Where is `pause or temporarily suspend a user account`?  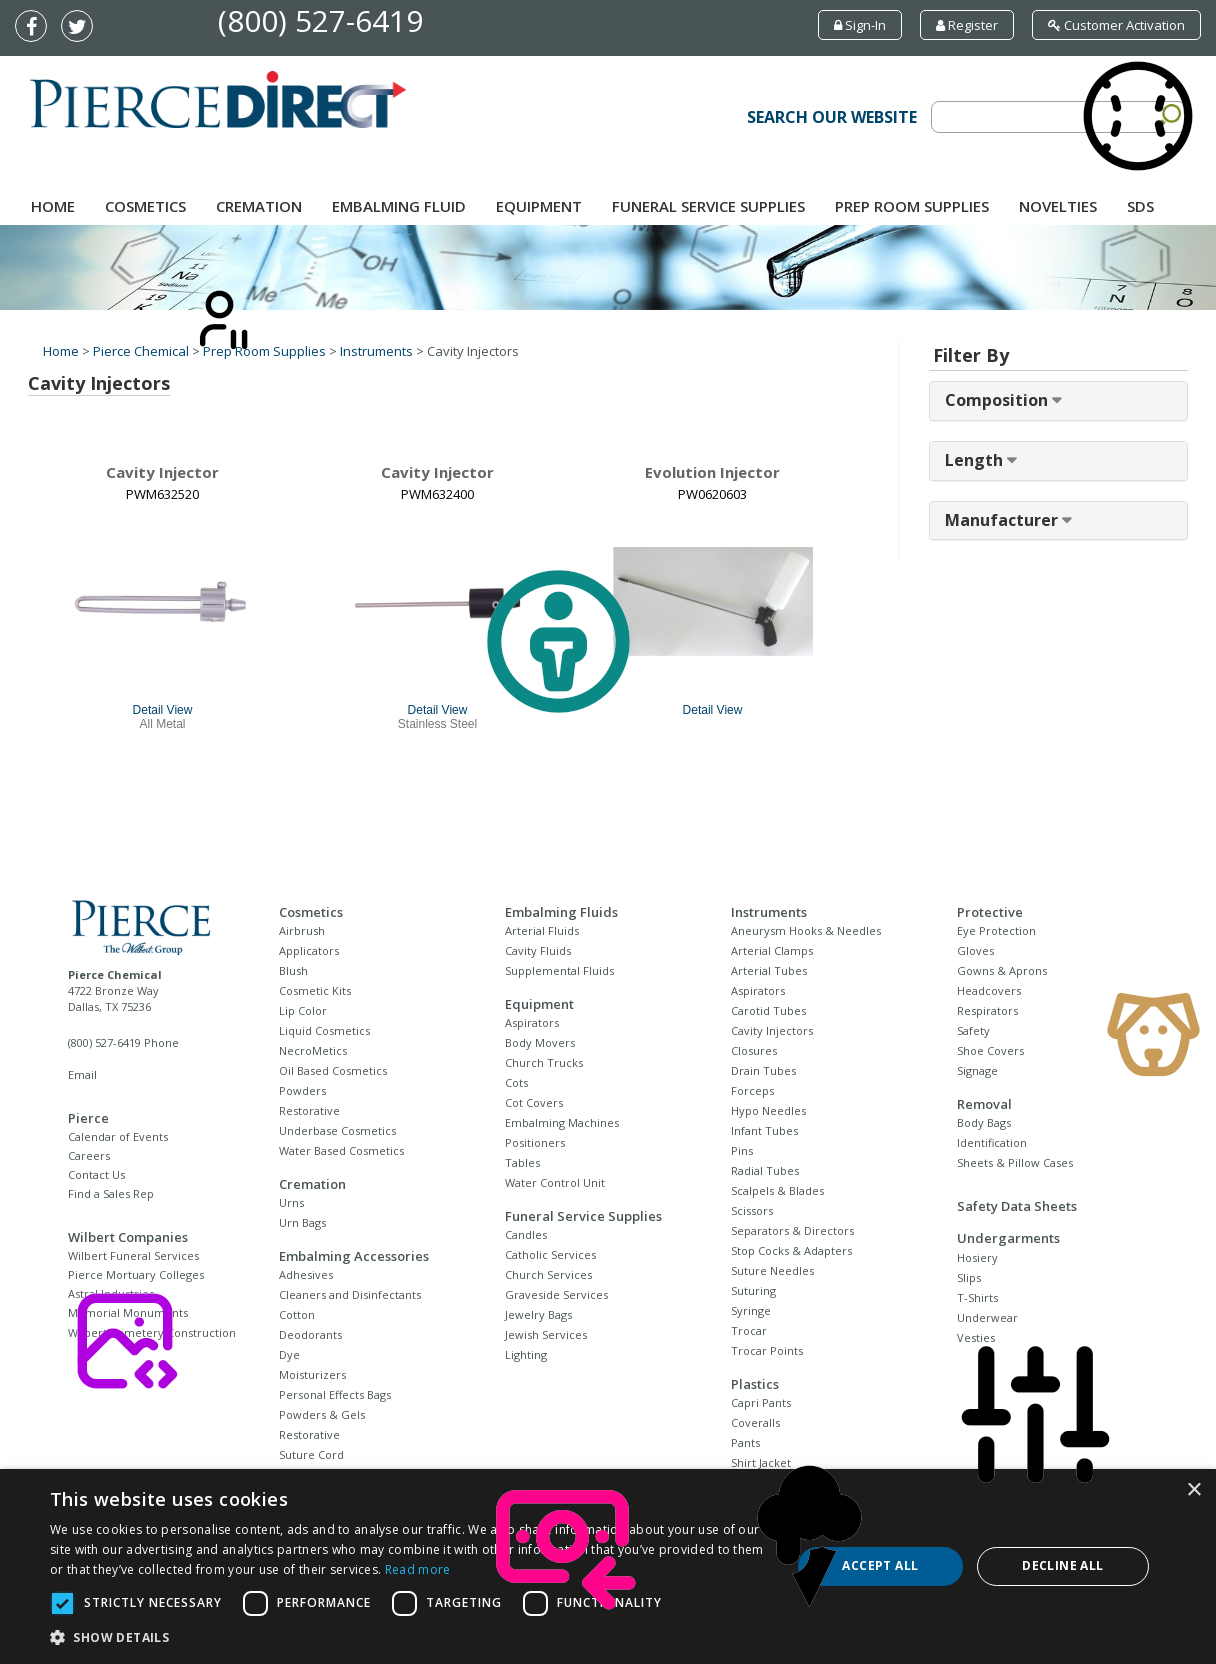 pause or temporarily suspend a user account is located at coordinates (219, 318).